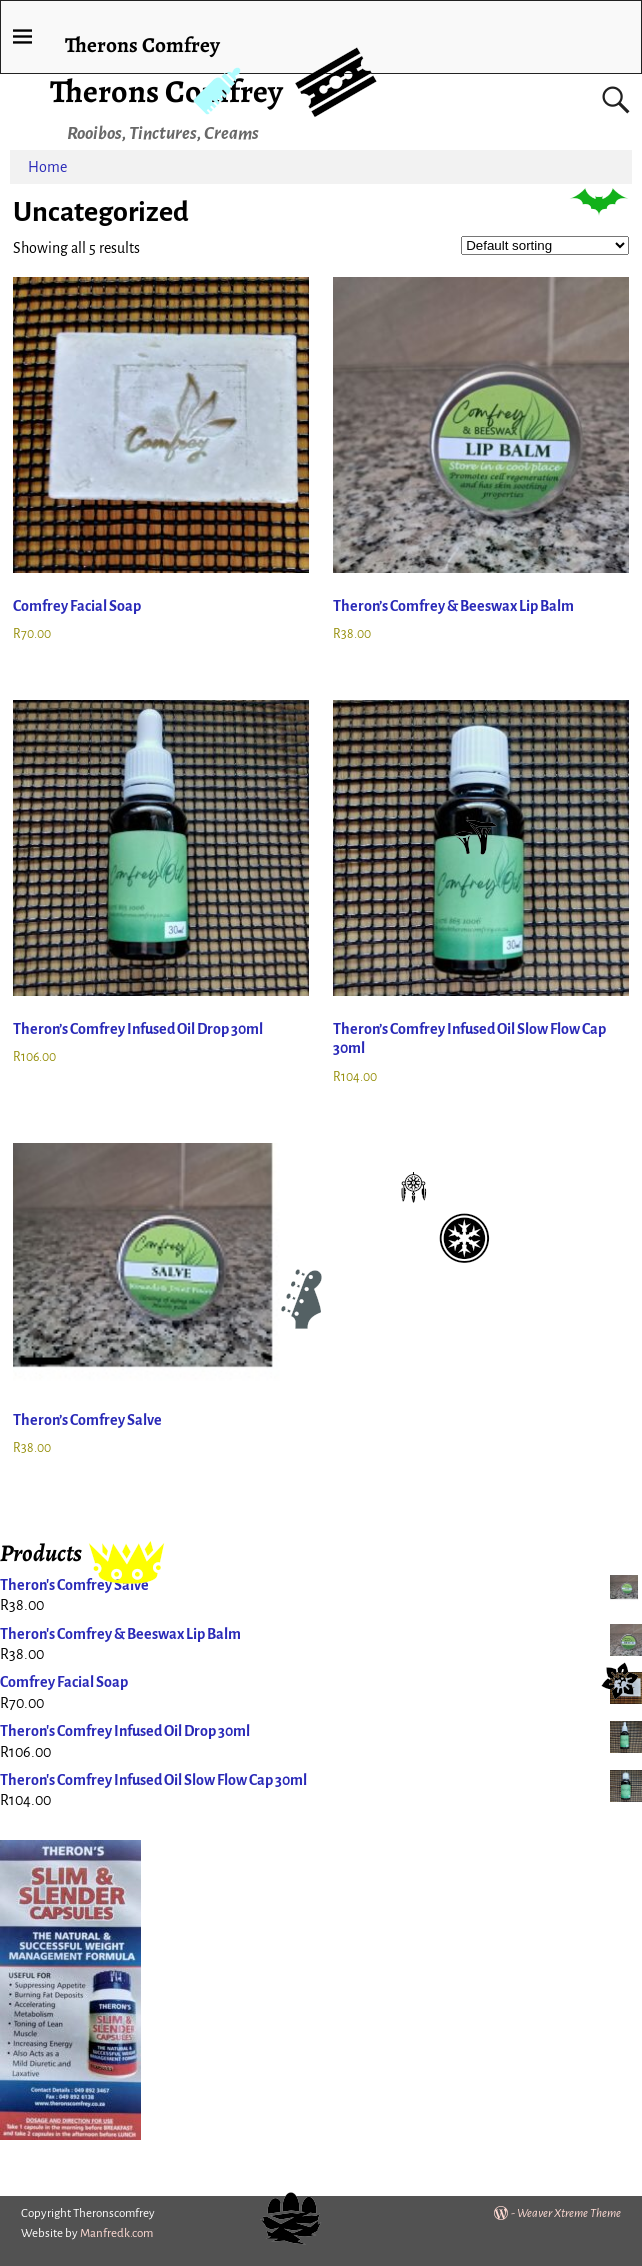 This screenshot has height=2266, width=642. What do you see at coordinates (599, 202) in the screenshot?
I see `indicates halloween or spooky theme content` at bounding box center [599, 202].